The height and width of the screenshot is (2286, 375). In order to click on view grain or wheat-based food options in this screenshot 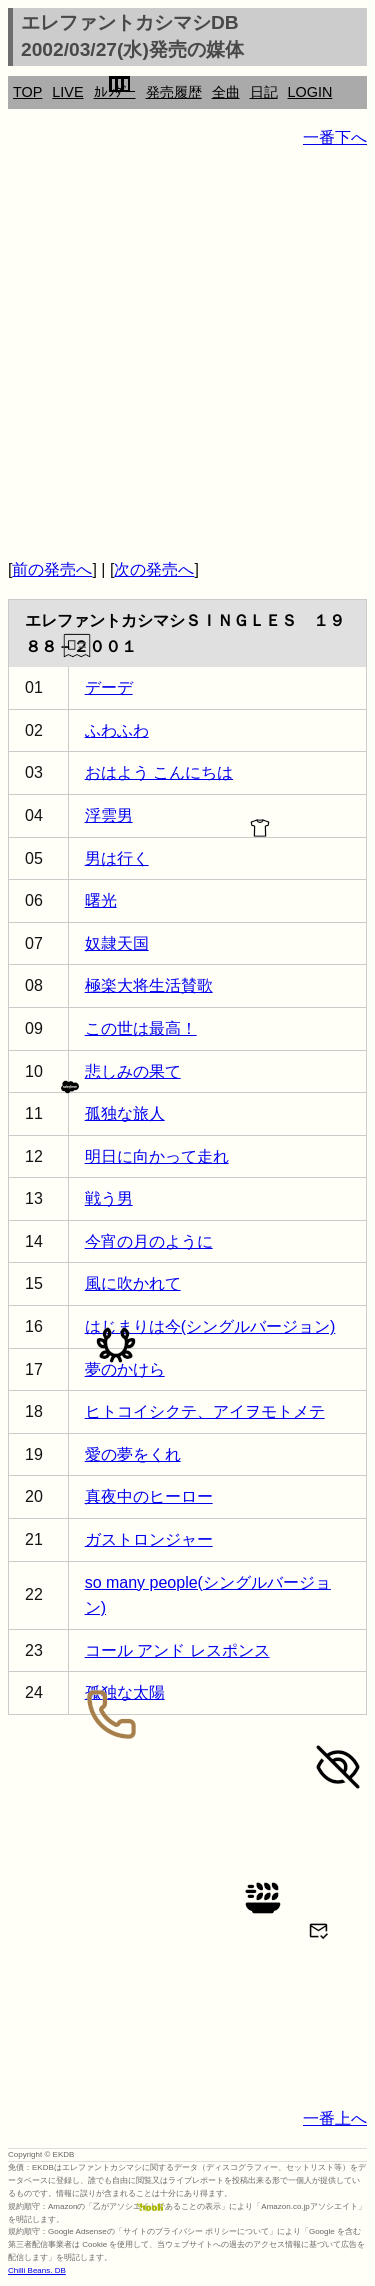, I will do `click(263, 1898)`.